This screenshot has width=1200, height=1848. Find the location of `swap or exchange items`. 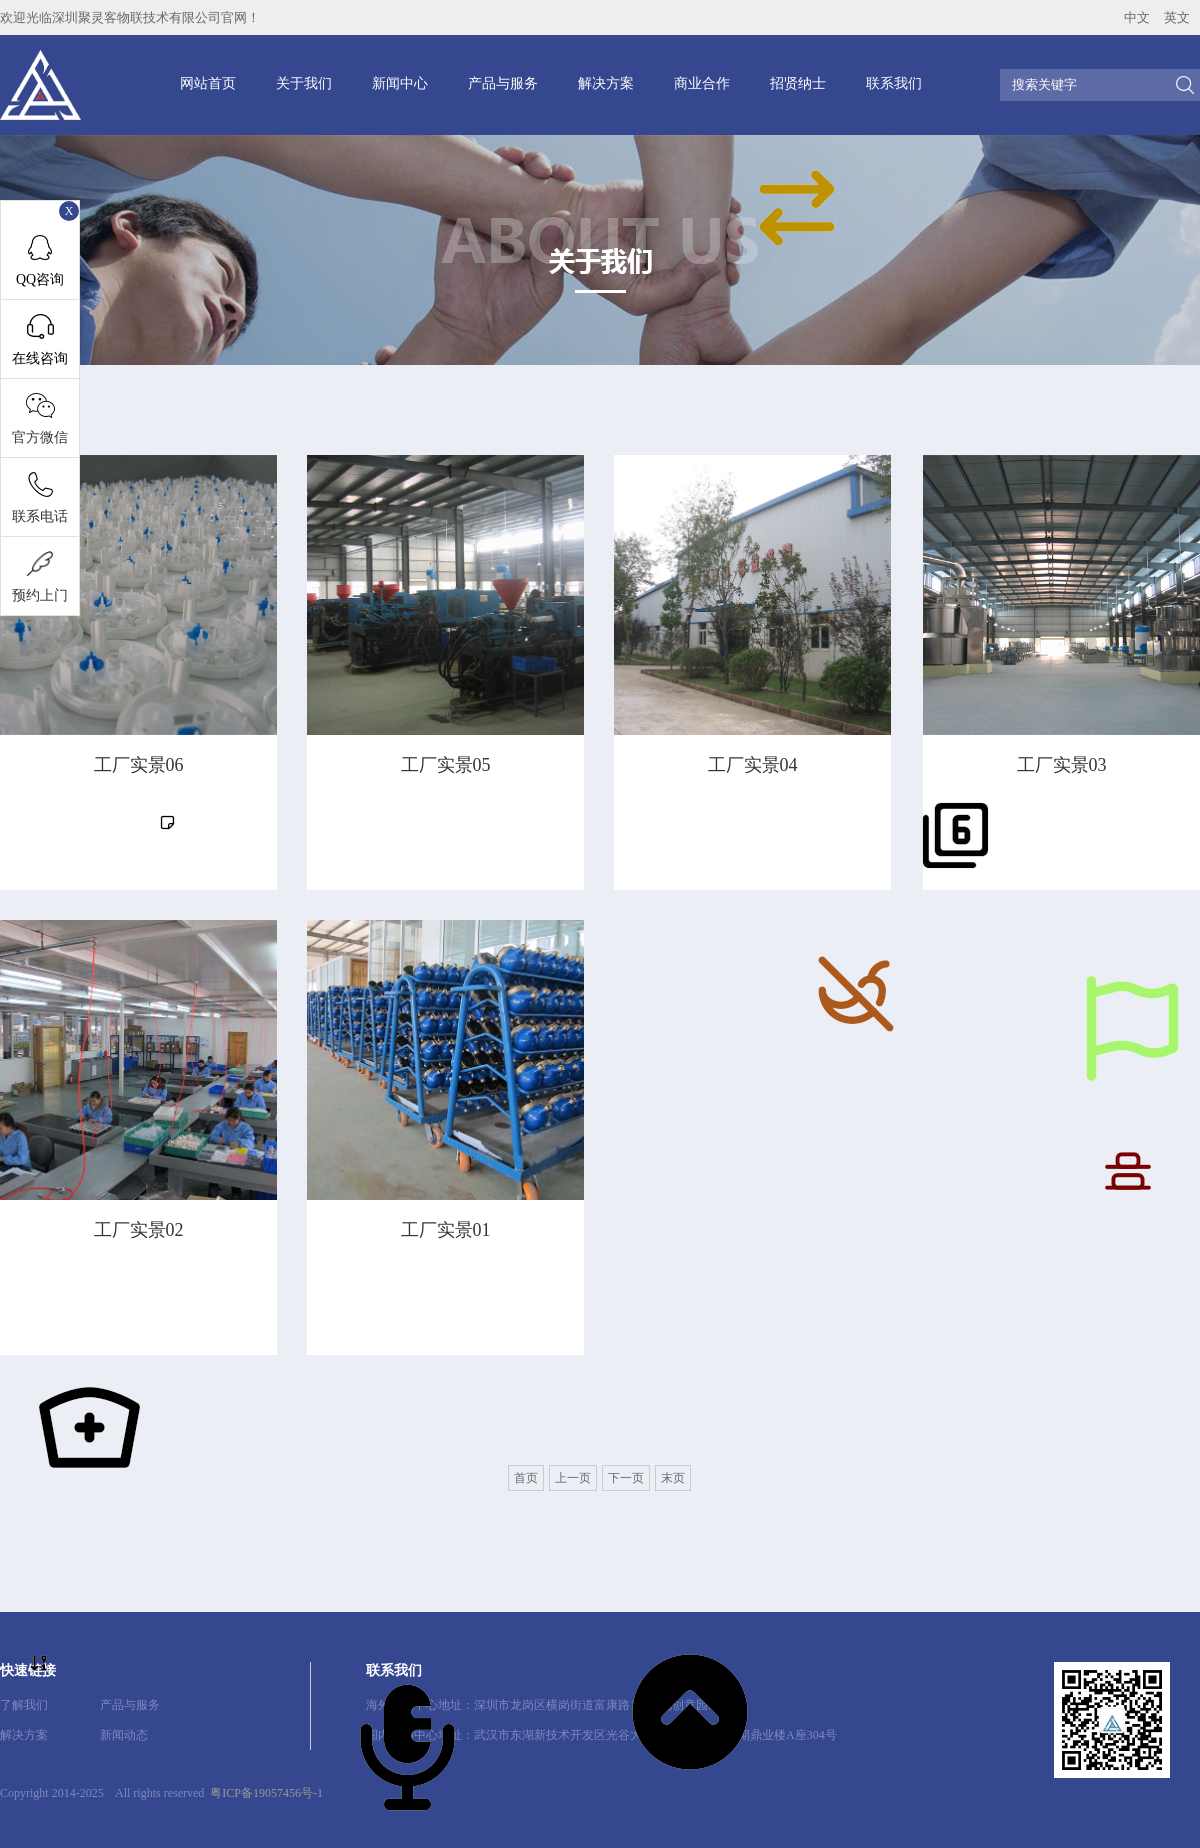

swap or exchange items is located at coordinates (797, 208).